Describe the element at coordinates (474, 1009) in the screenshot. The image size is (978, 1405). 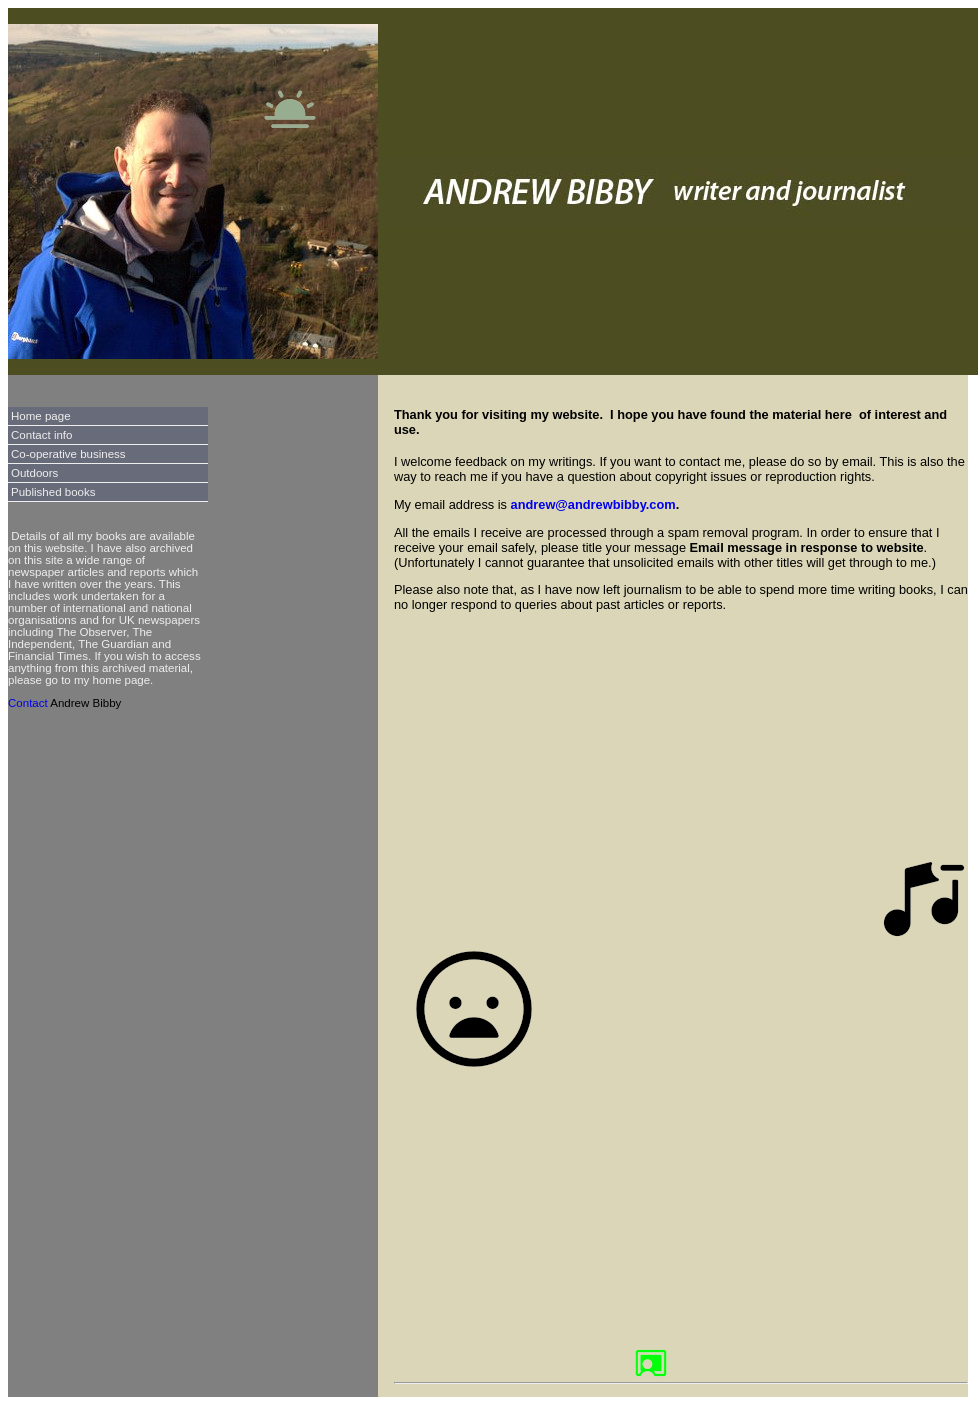
I see `express disappointment or negative feedback` at that location.